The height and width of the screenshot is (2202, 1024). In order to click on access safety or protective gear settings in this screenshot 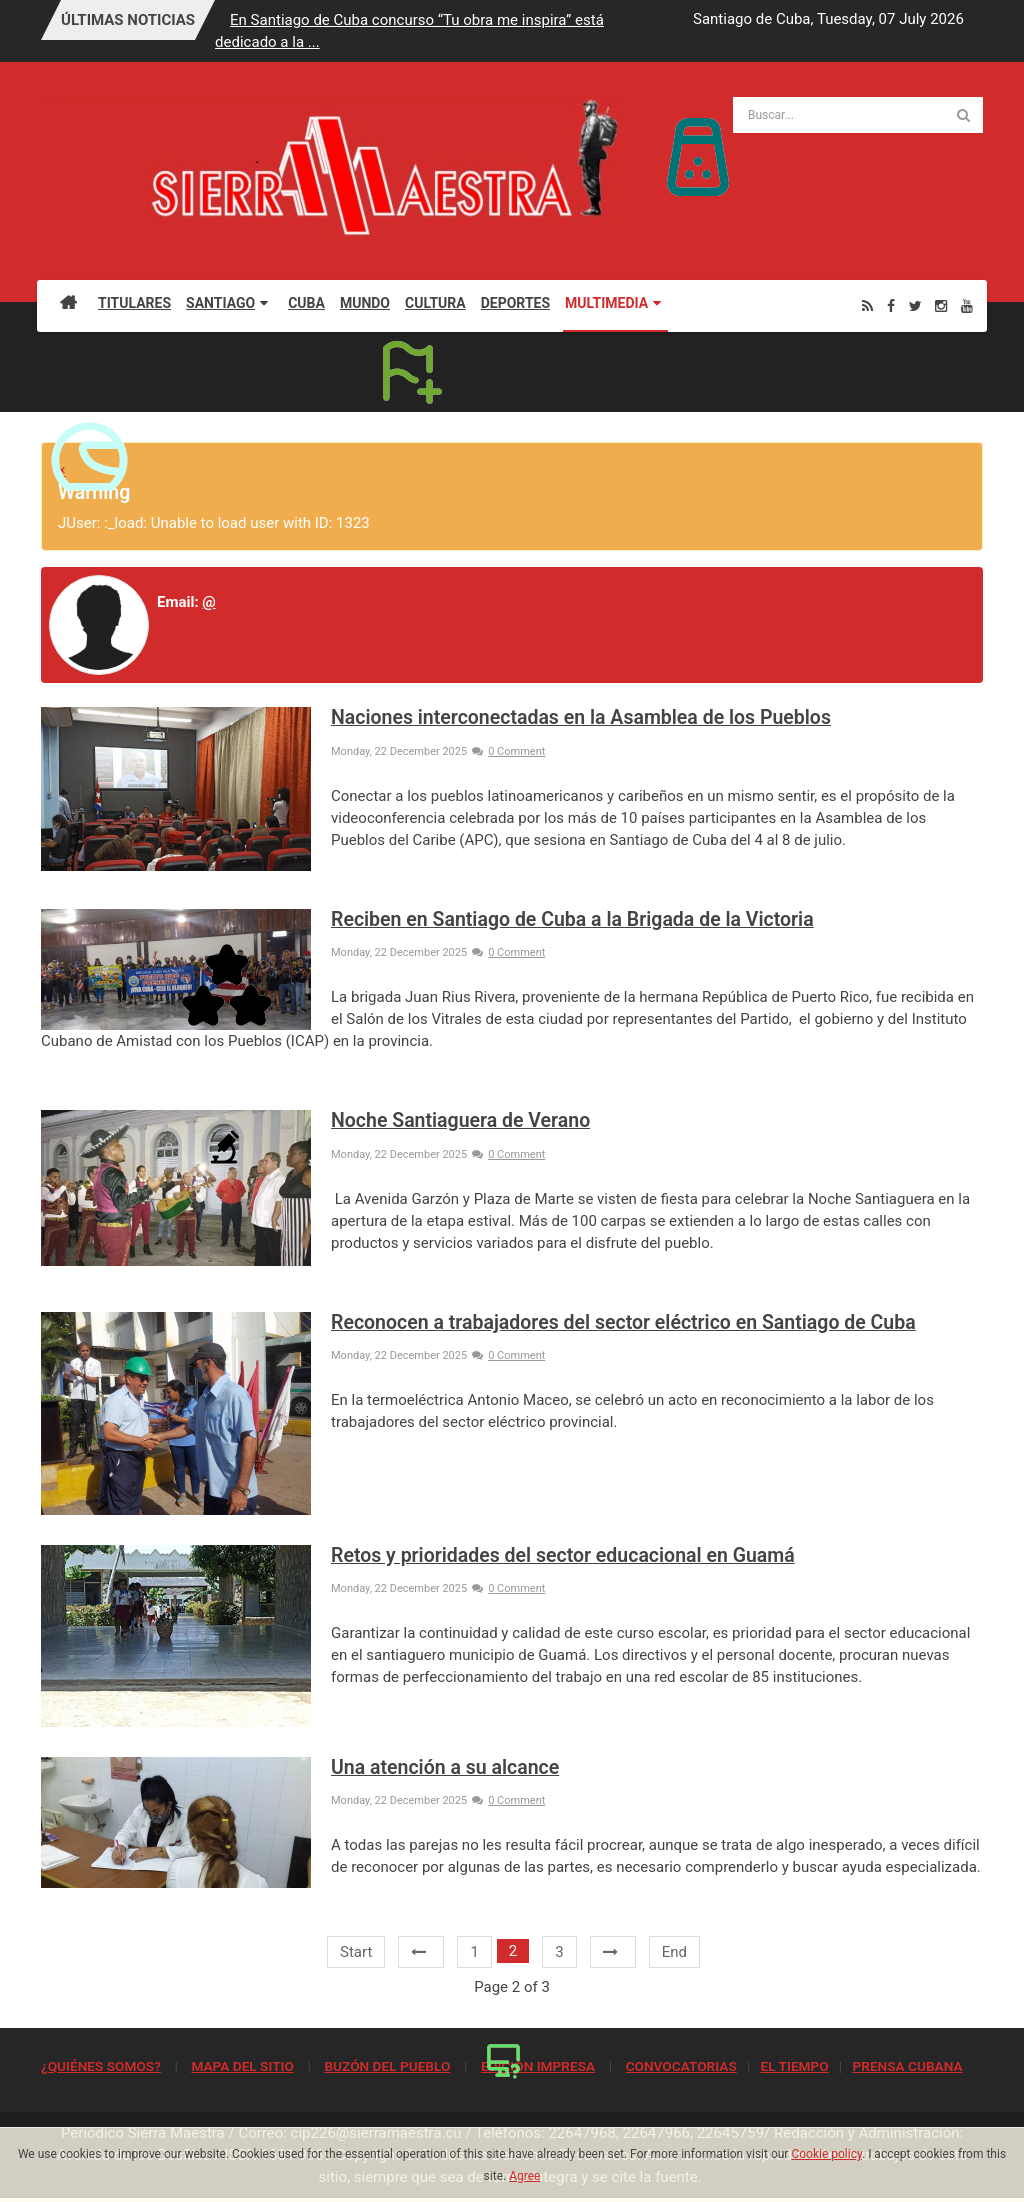, I will do `click(89, 456)`.